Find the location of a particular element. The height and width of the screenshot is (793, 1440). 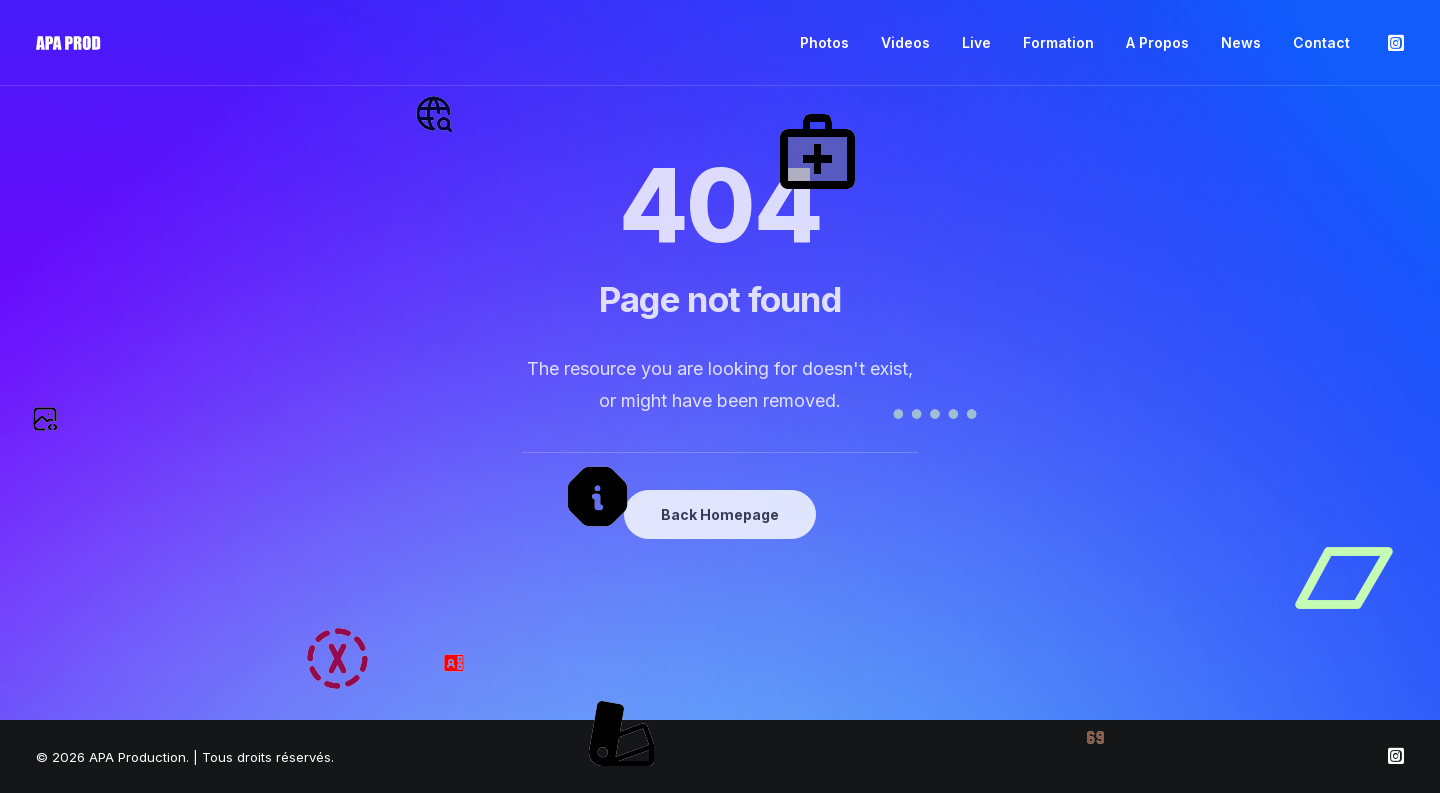

search the web or browse the internet is located at coordinates (433, 113).